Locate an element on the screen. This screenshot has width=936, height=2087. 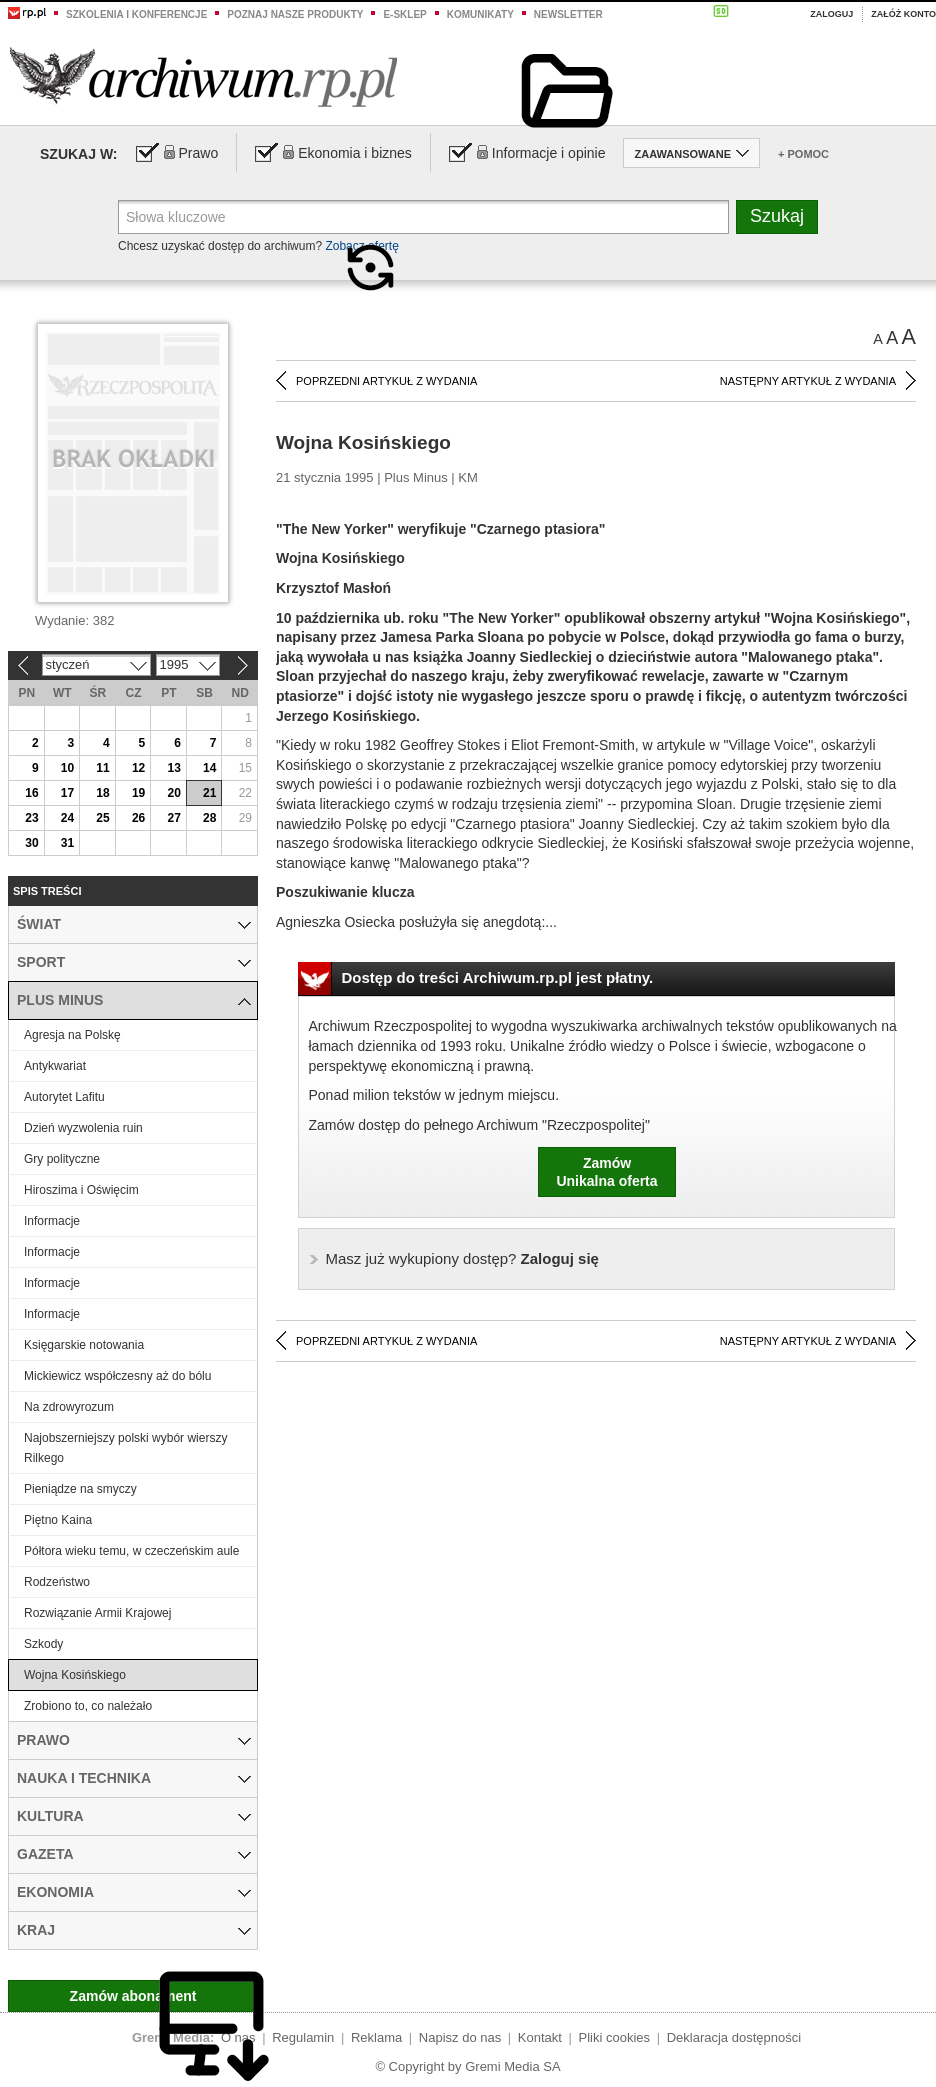
refresh or sync data is located at coordinates (370, 267).